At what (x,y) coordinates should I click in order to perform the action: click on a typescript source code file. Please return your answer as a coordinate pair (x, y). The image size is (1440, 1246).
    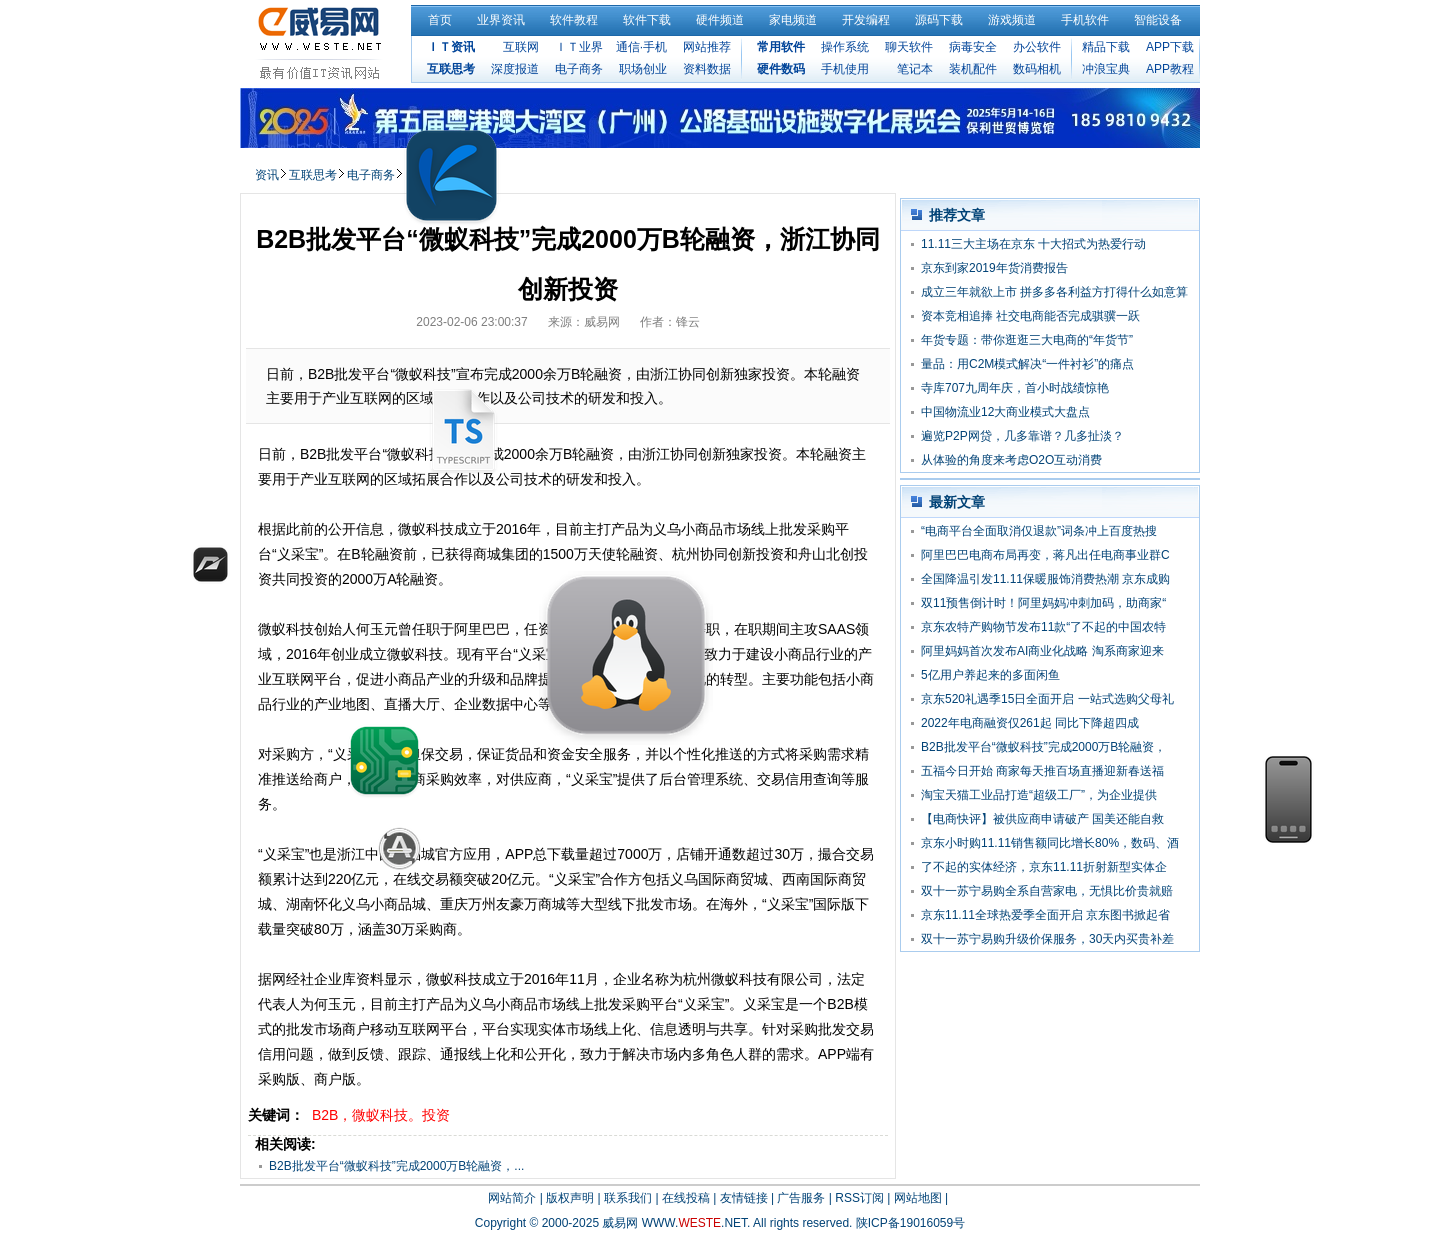
    Looking at the image, I should click on (463, 431).